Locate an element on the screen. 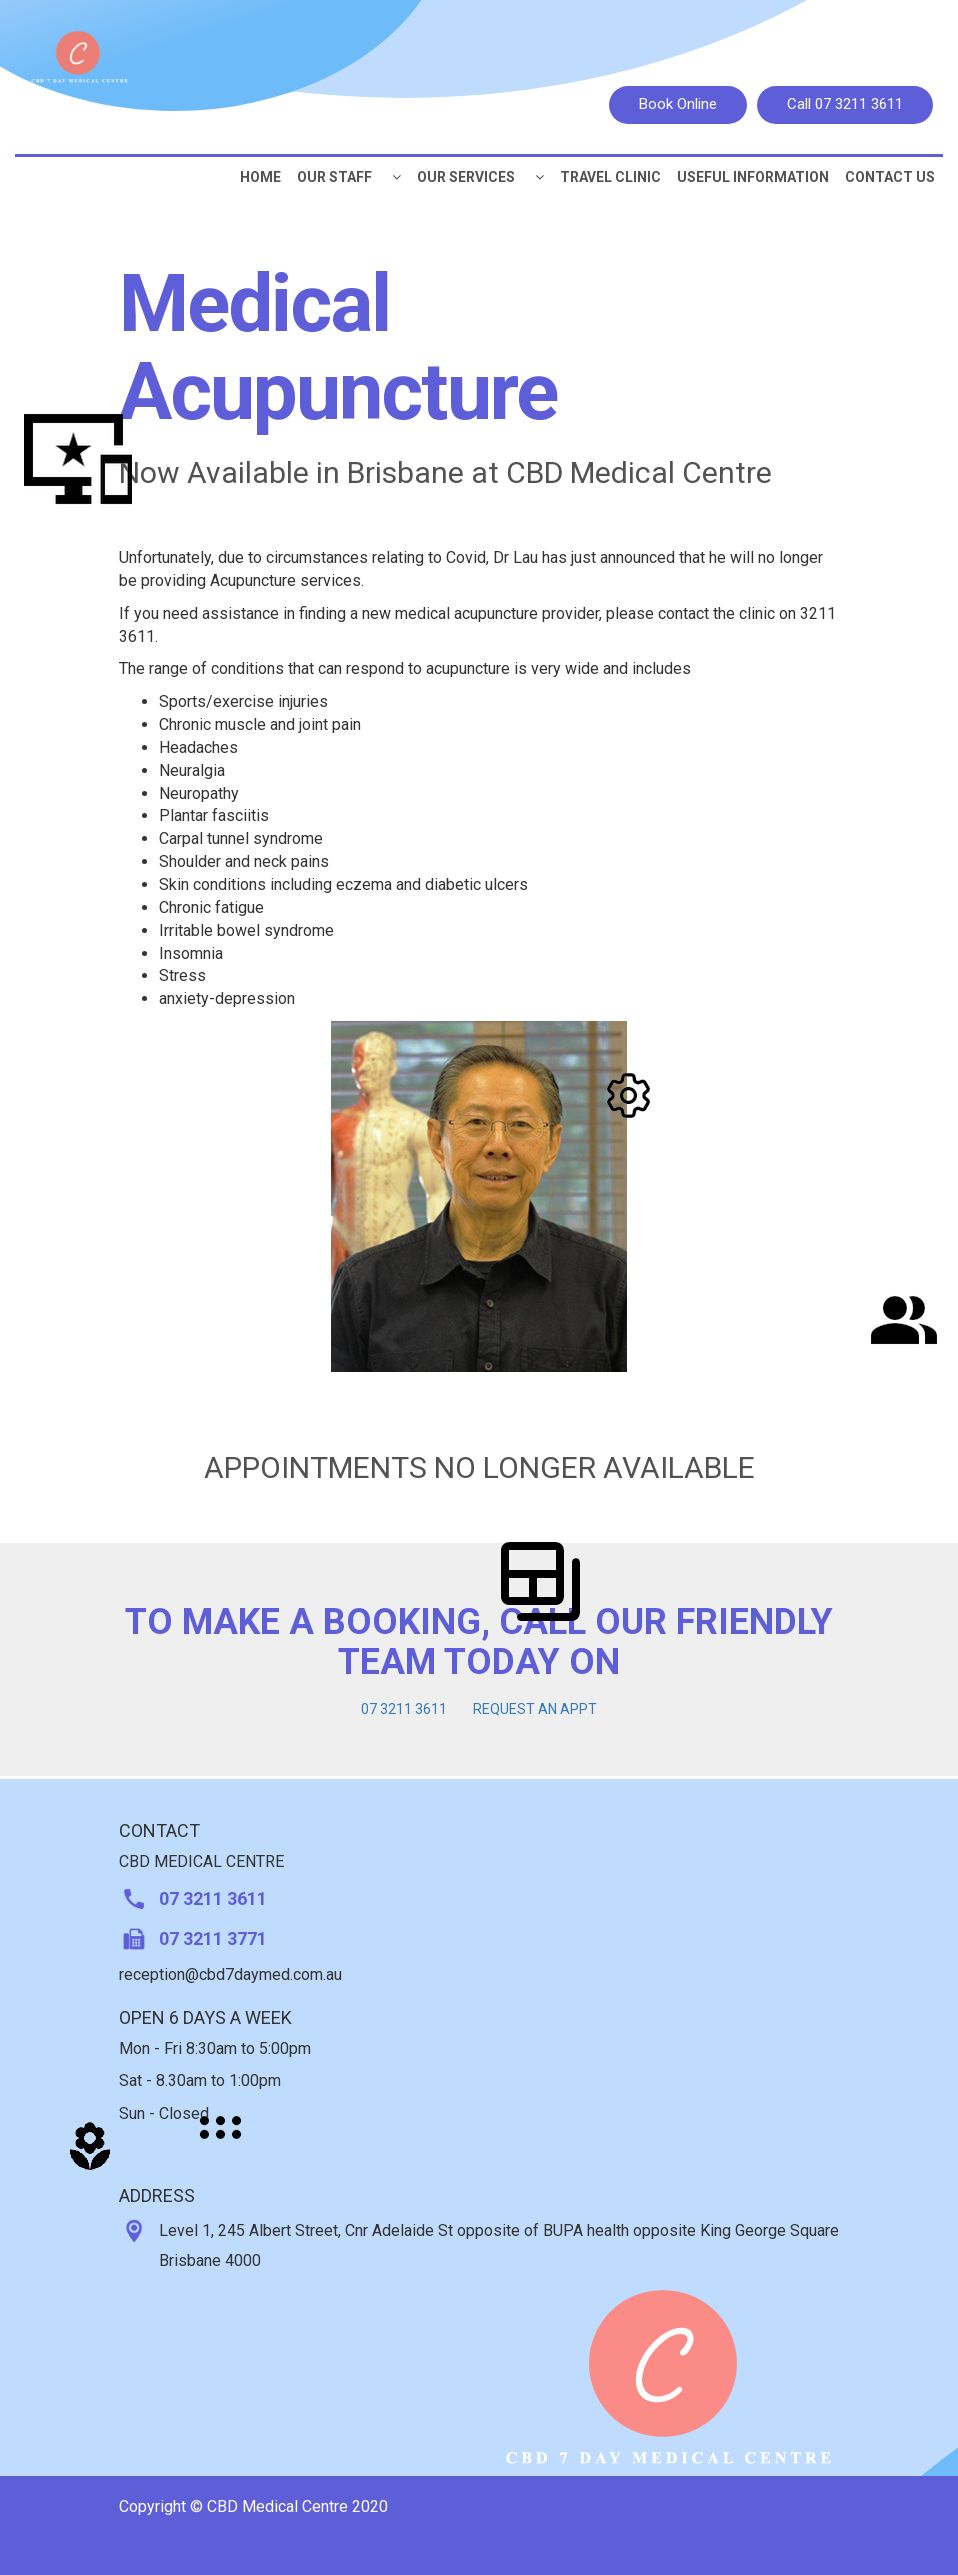 This screenshot has width=958, height=2575. view important or priority devices is located at coordinates (78, 459).